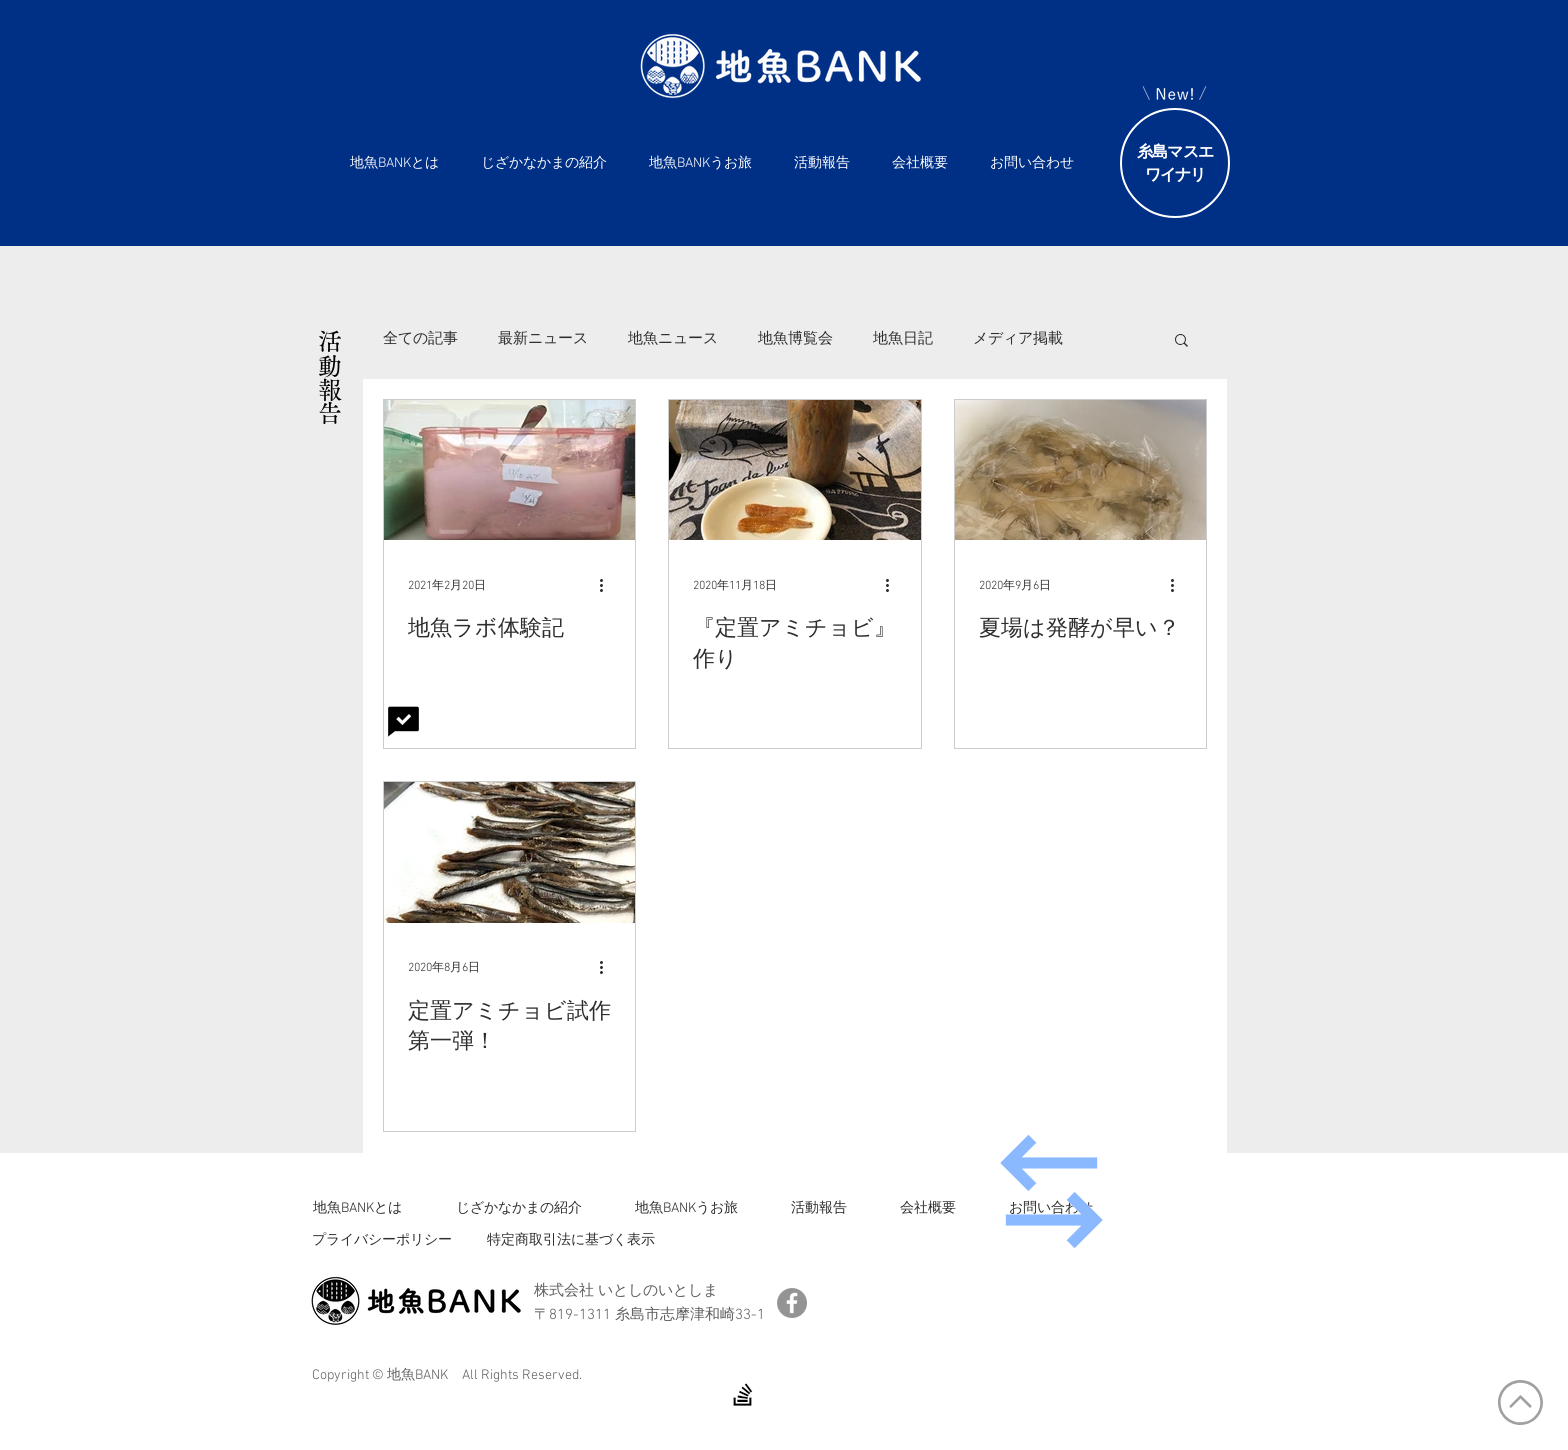  Describe the element at coordinates (742, 1394) in the screenshot. I see `visit stack overflow website` at that location.